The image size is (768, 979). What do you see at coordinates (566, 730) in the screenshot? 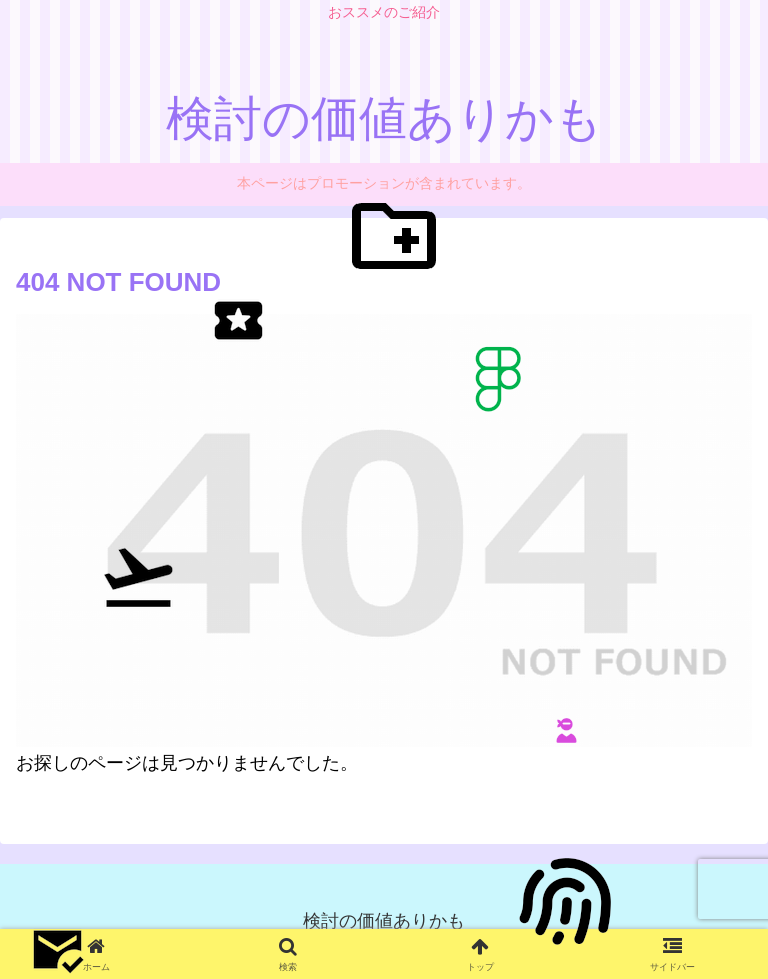
I see `switch to incognito or private mode` at bounding box center [566, 730].